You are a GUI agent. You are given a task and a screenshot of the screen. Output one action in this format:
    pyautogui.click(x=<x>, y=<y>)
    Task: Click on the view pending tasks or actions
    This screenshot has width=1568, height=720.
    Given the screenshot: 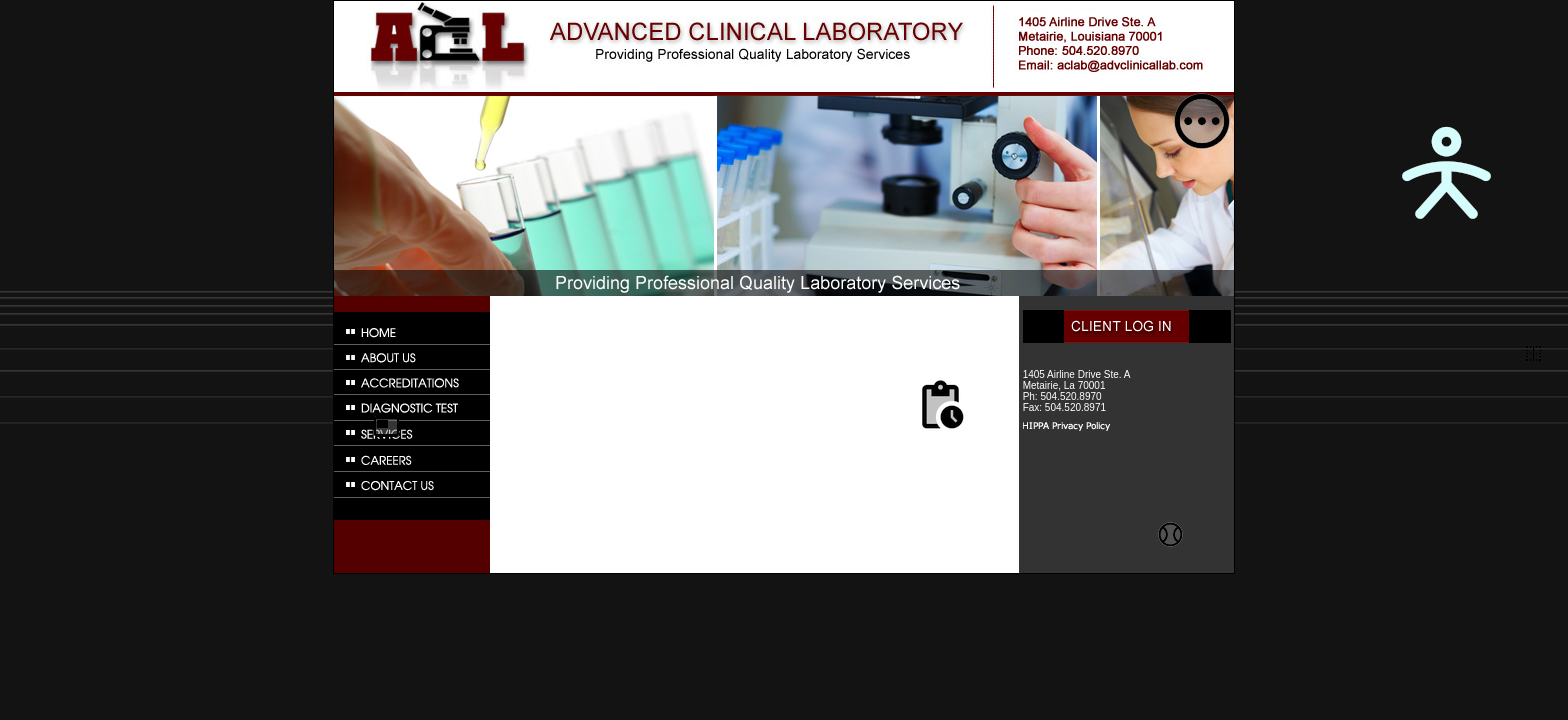 What is the action you would take?
    pyautogui.click(x=940, y=405)
    